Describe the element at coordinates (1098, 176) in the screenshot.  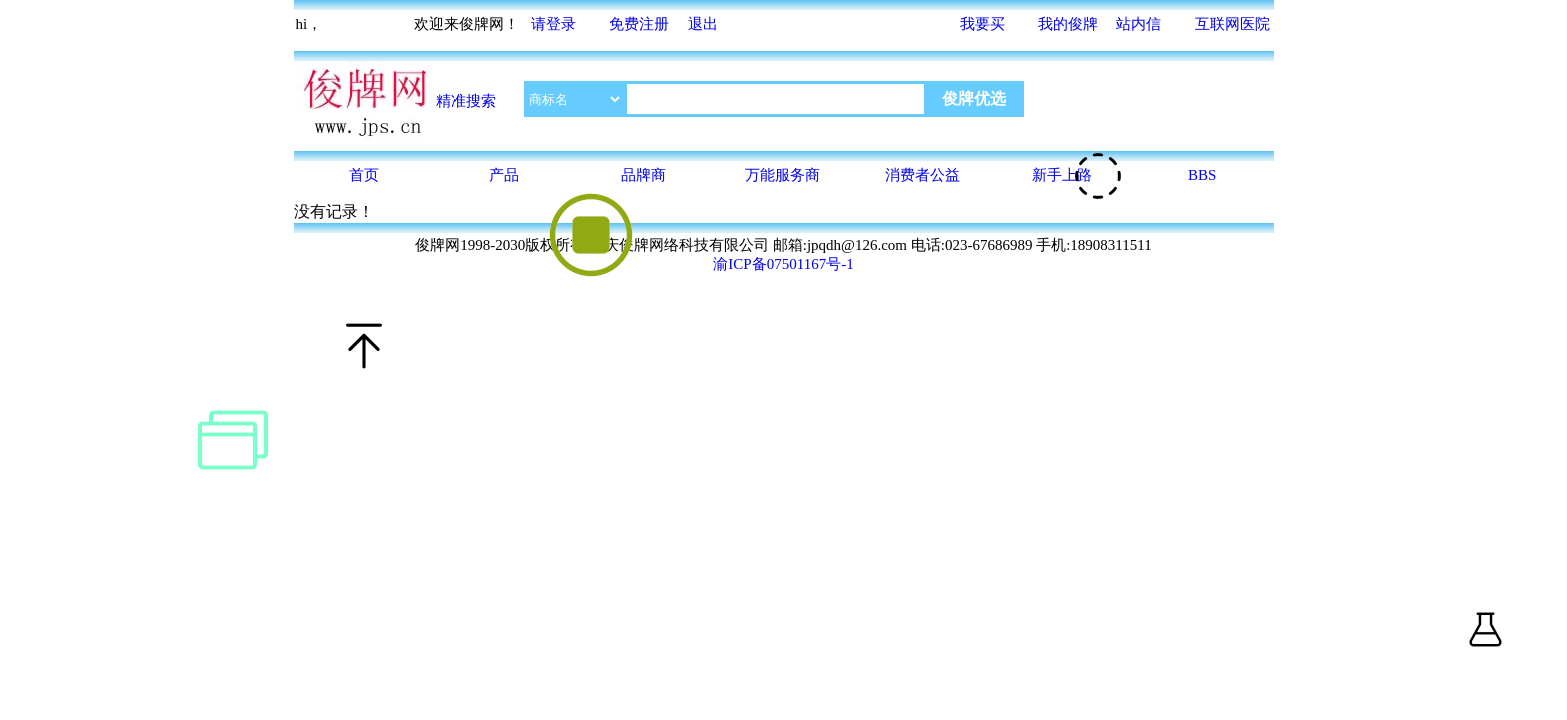
I see `create a new draft issue` at that location.